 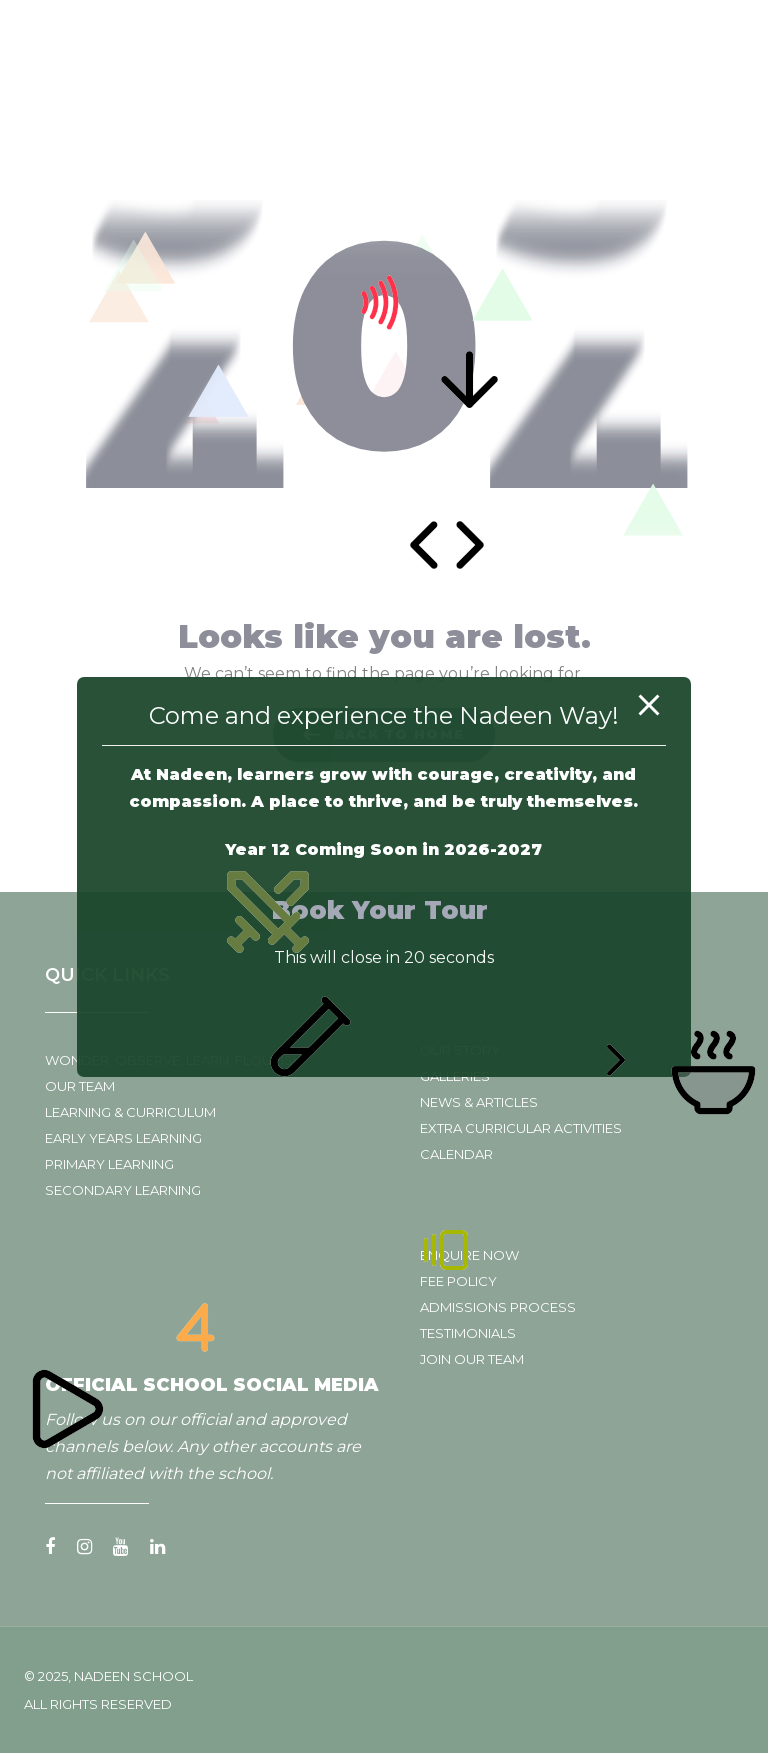 What do you see at coordinates (378, 302) in the screenshot?
I see `tap to pay or use contactless payment` at bounding box center [378, 302].